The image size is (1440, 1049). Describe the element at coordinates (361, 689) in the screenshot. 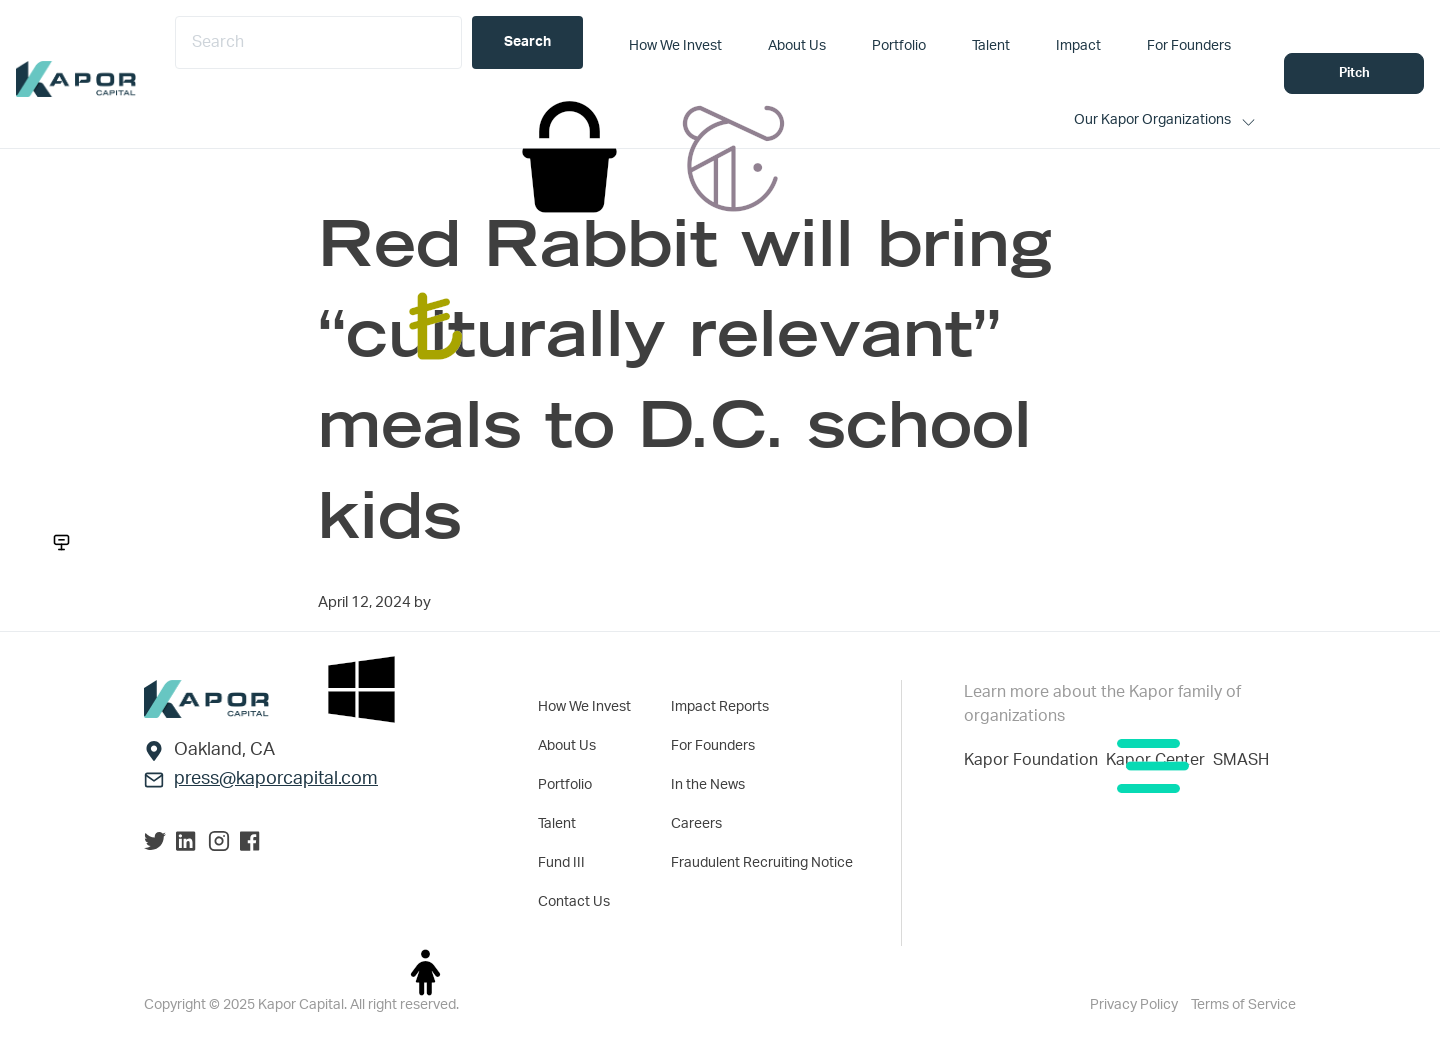

I see `windows operating system logo` at that location.